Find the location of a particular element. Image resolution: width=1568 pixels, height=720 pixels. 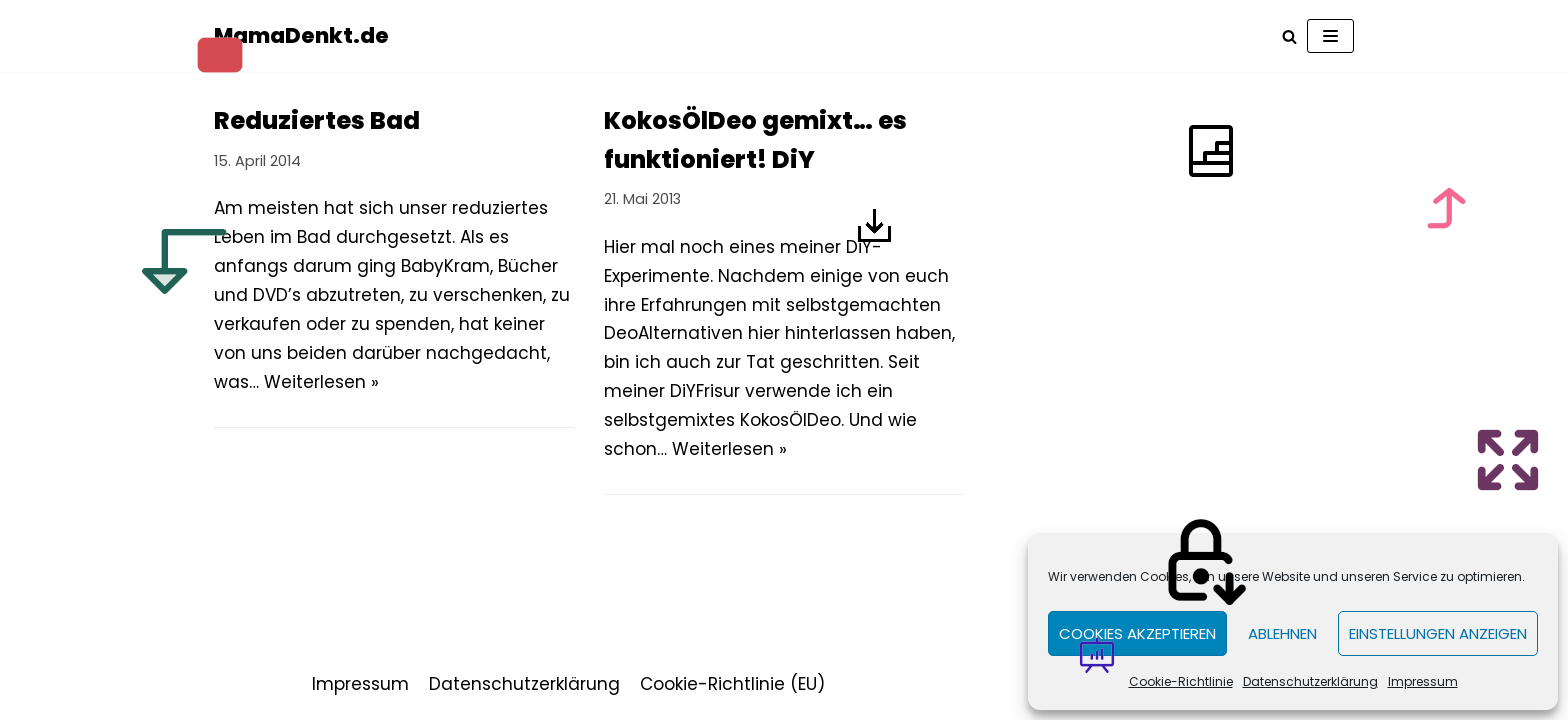

access stairs or stairway directions is located at coordinates (1211, 151).